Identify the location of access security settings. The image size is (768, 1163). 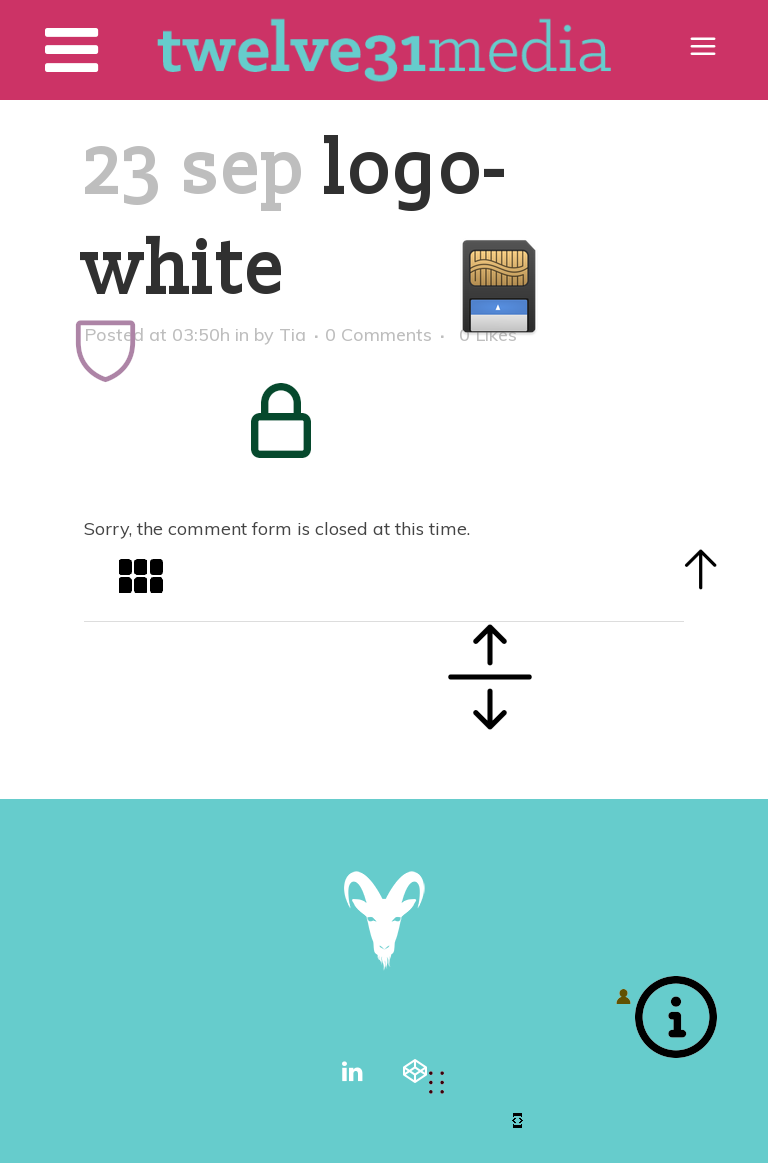
(105, 347).